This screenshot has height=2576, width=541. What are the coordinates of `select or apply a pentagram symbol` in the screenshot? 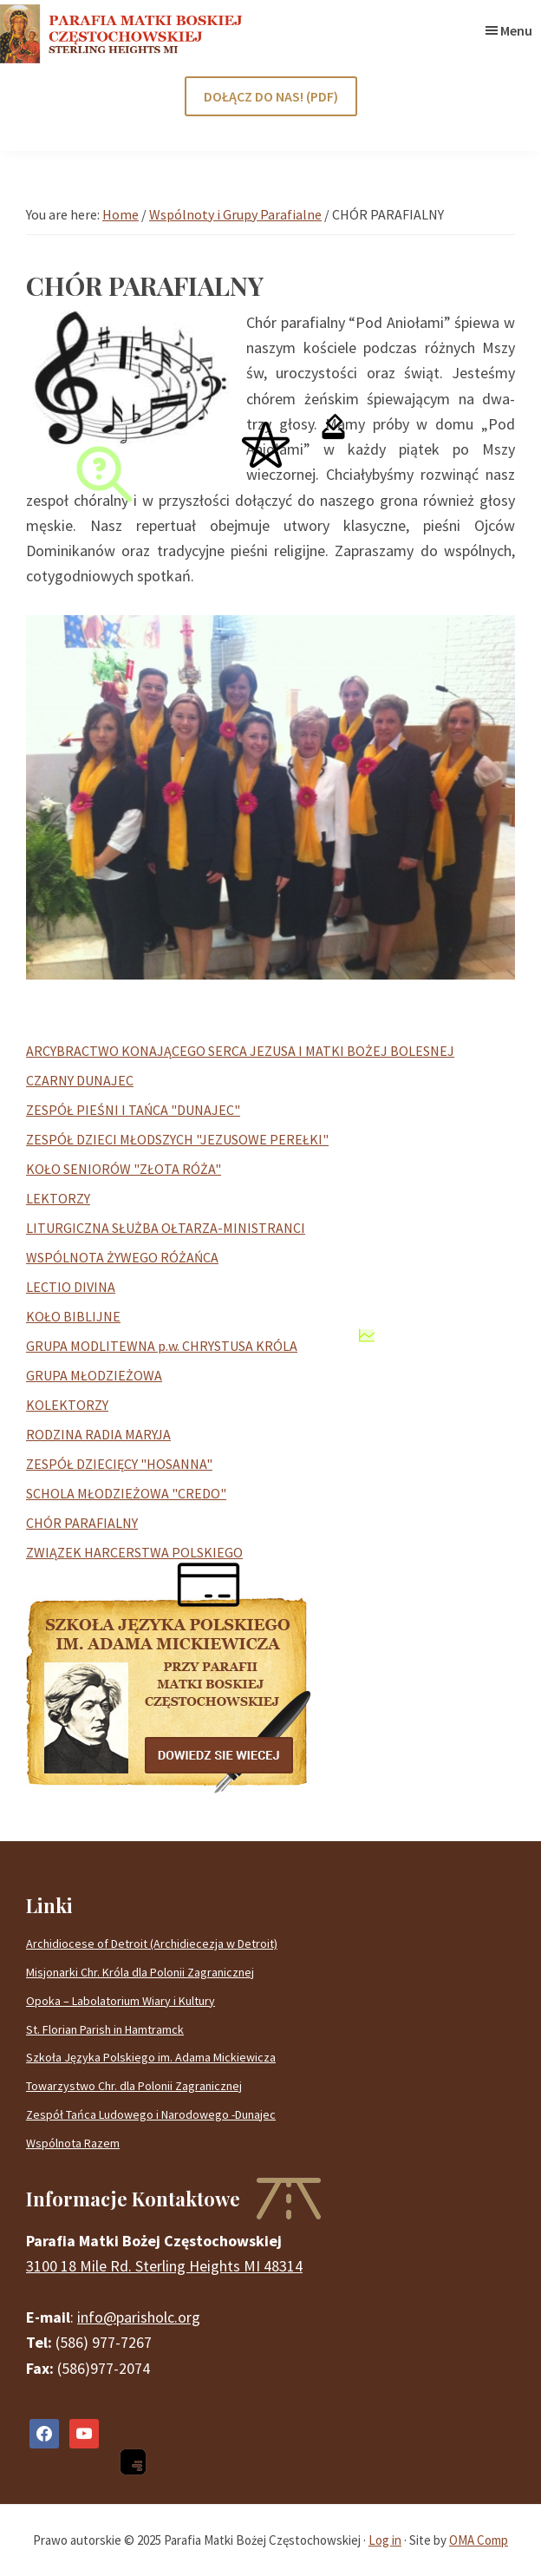 It's located at (265, 447).